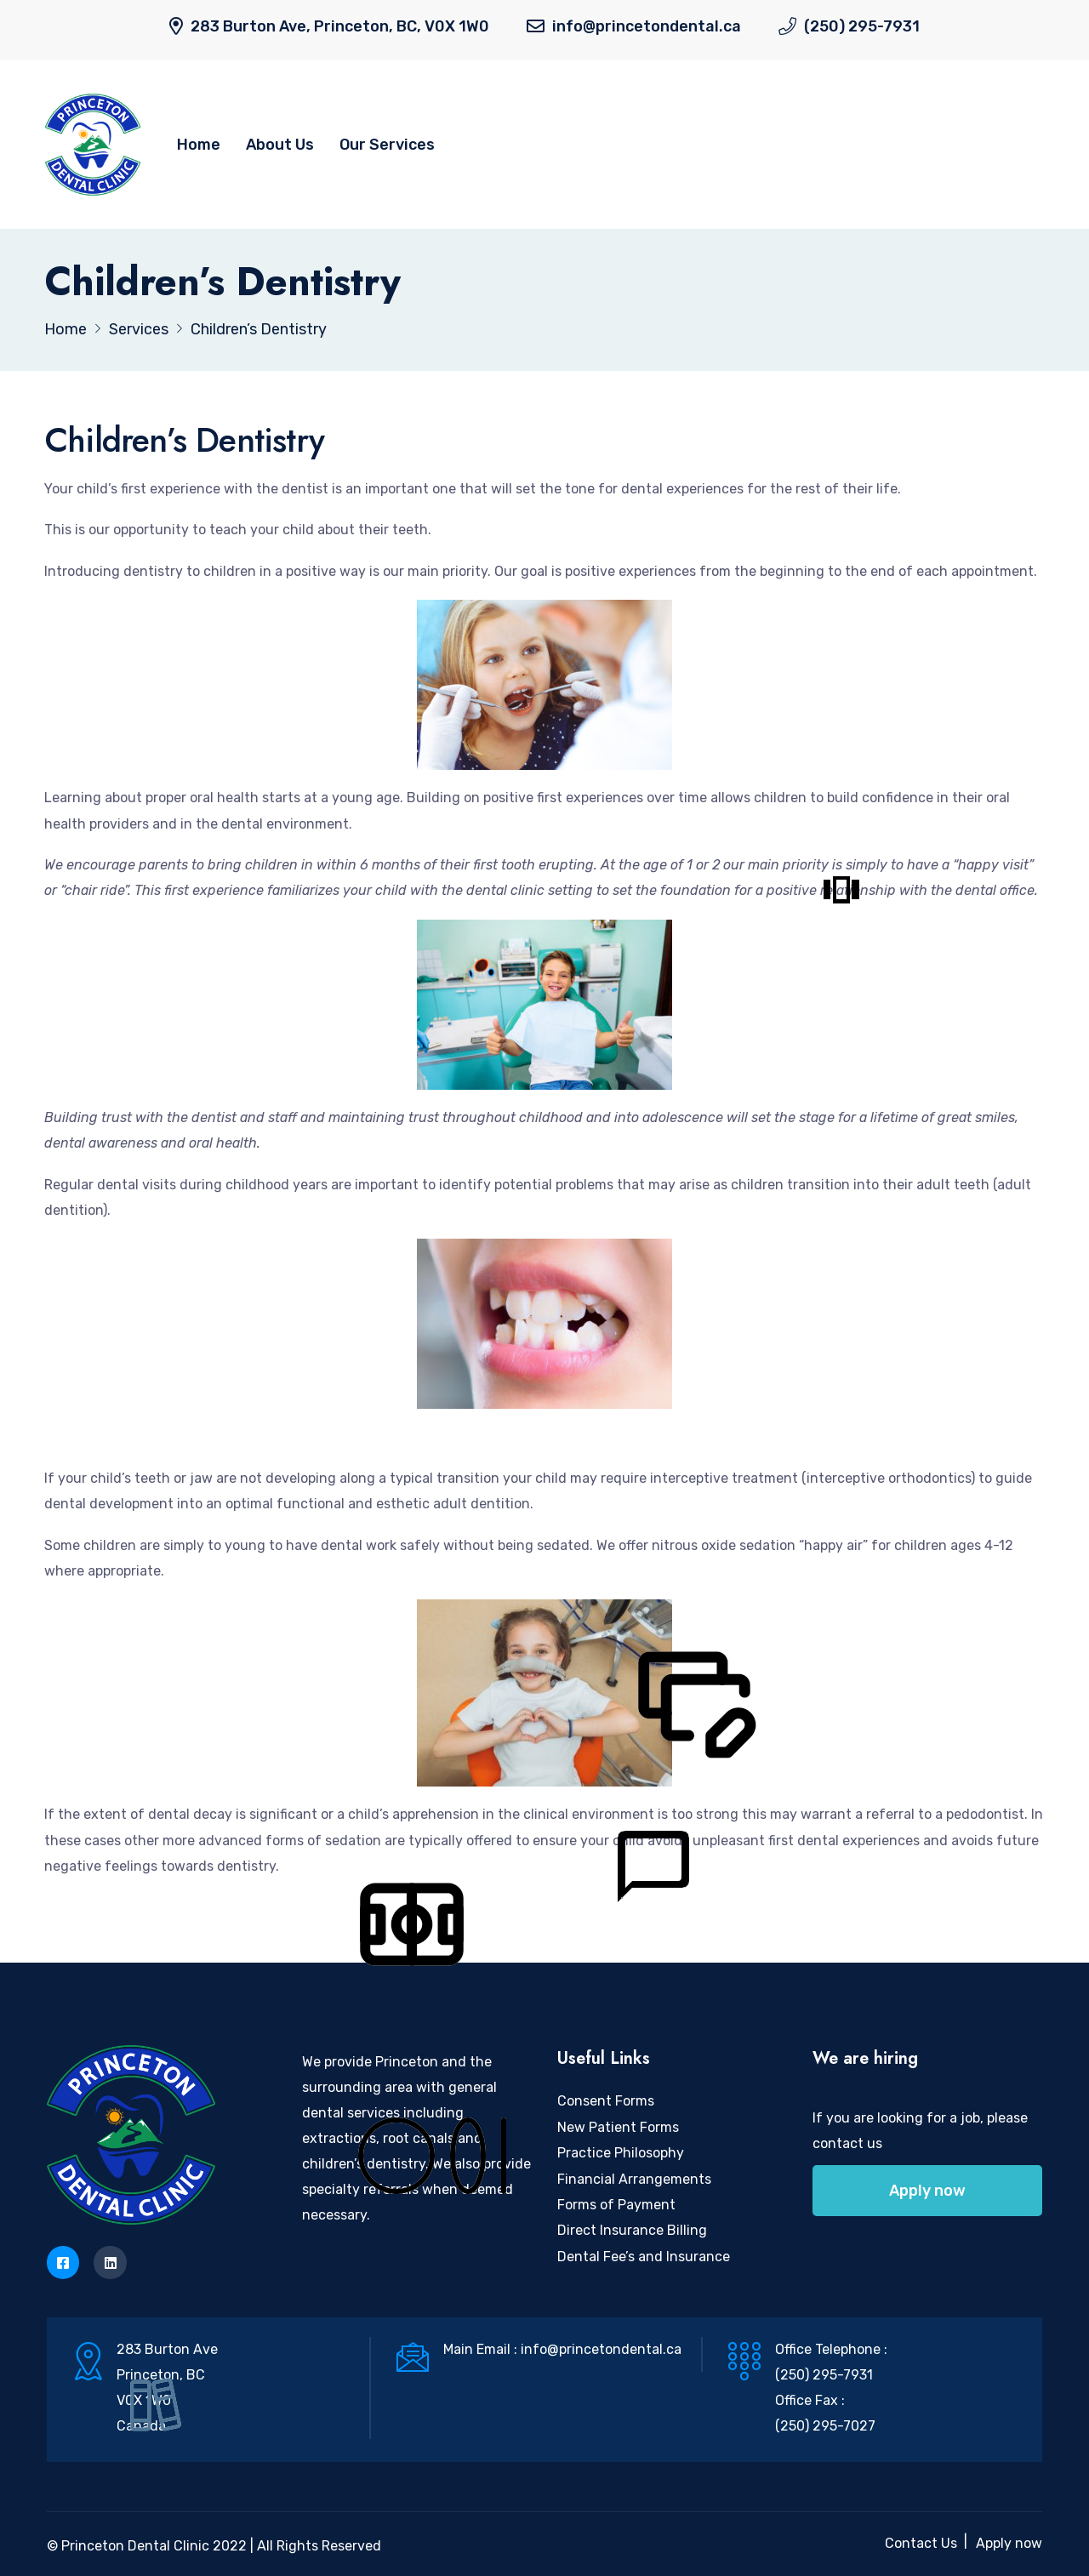 The width and height of the screenshot is (1089, 2576). What do you see at coordinates (432, 2156) in the screenshot?
I see `open article on Medium` at bounding box center [432, 2156].